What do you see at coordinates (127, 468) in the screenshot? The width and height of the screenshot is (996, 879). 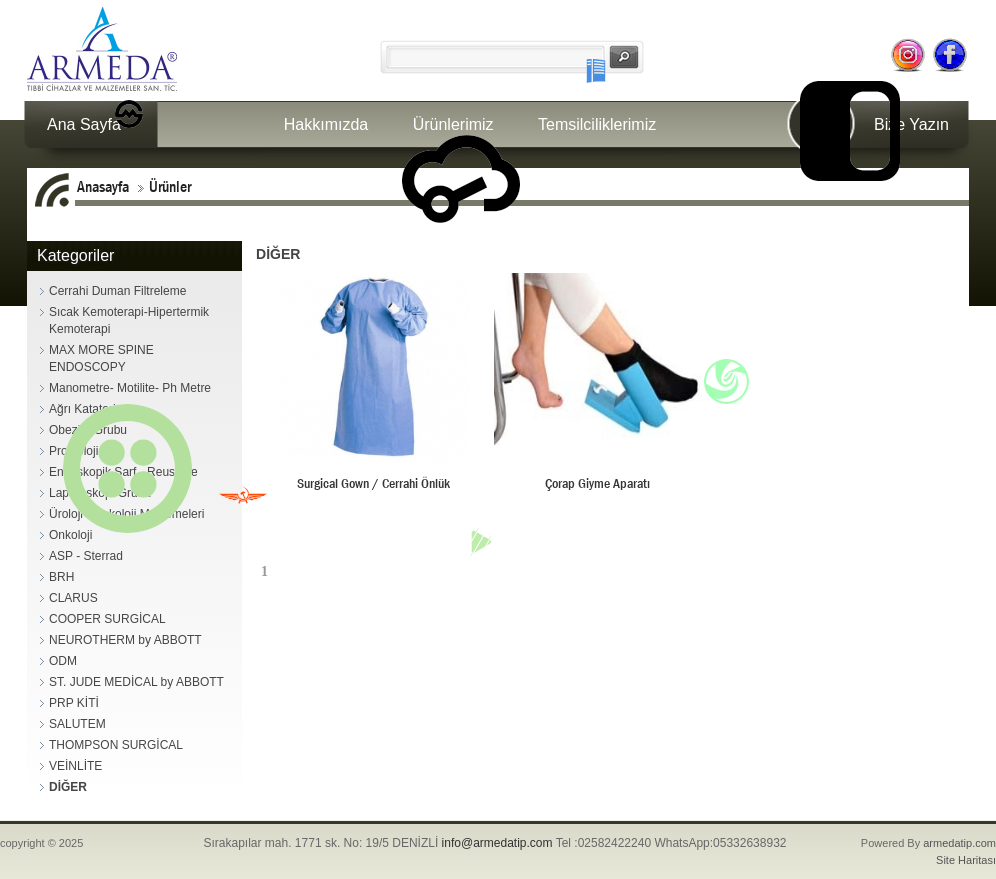 I see `twilio logo - cloud communications platform` at bounding box center [127, 468].